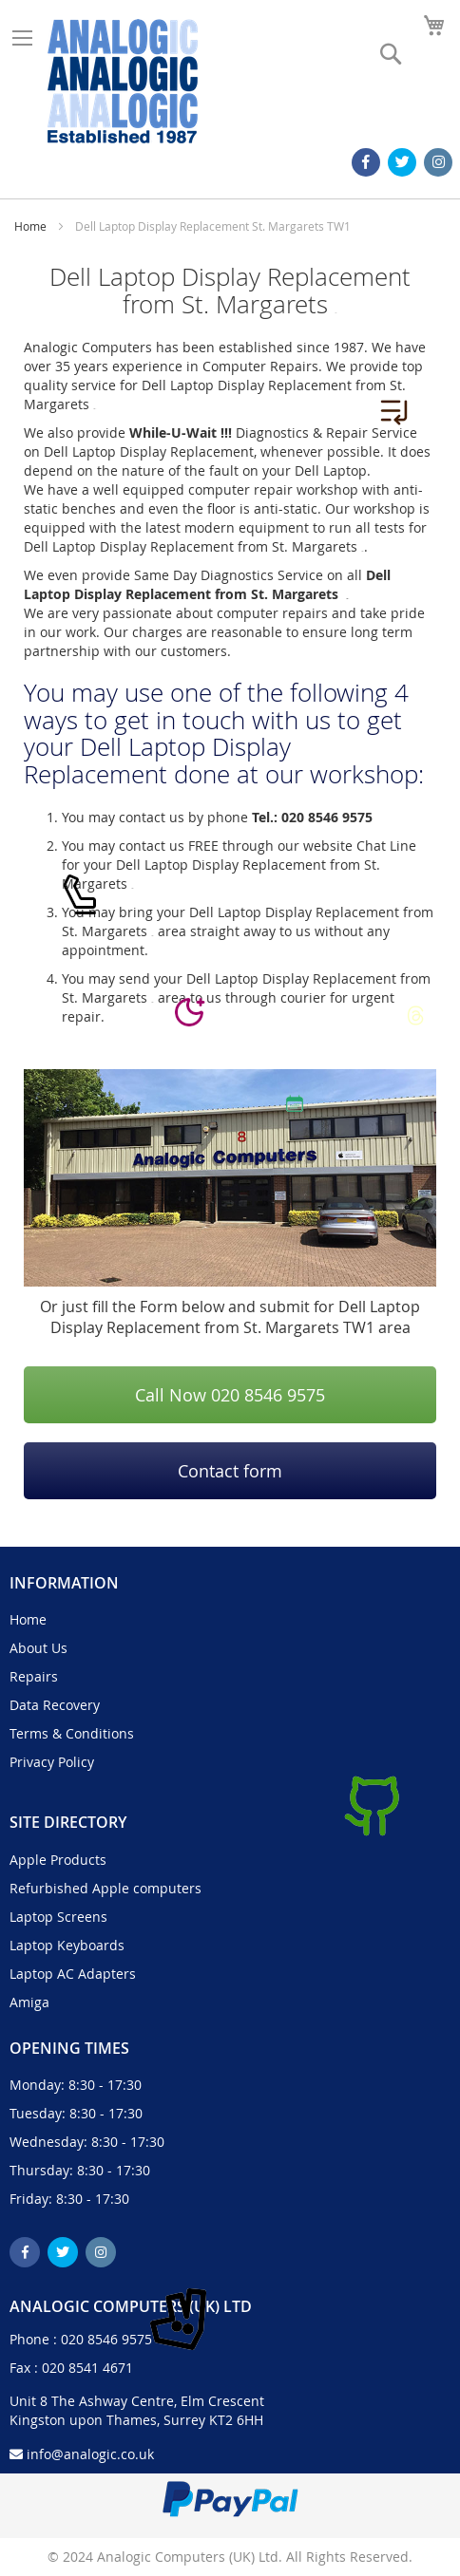 This screenshot has width=460, height=2576. I want to click on enable dark mode or night theme, so click(189, 1012).